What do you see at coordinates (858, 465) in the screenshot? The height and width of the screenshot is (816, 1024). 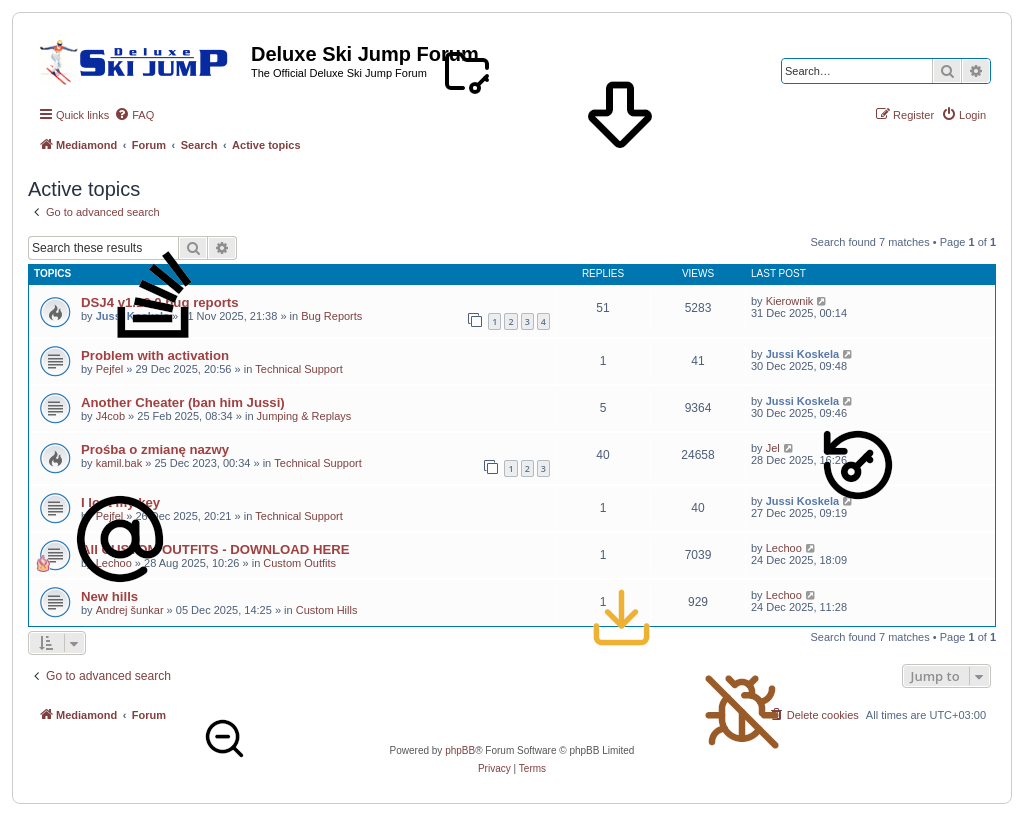 I see `rotate or reset encryption key` at bounding box center [858, 465].